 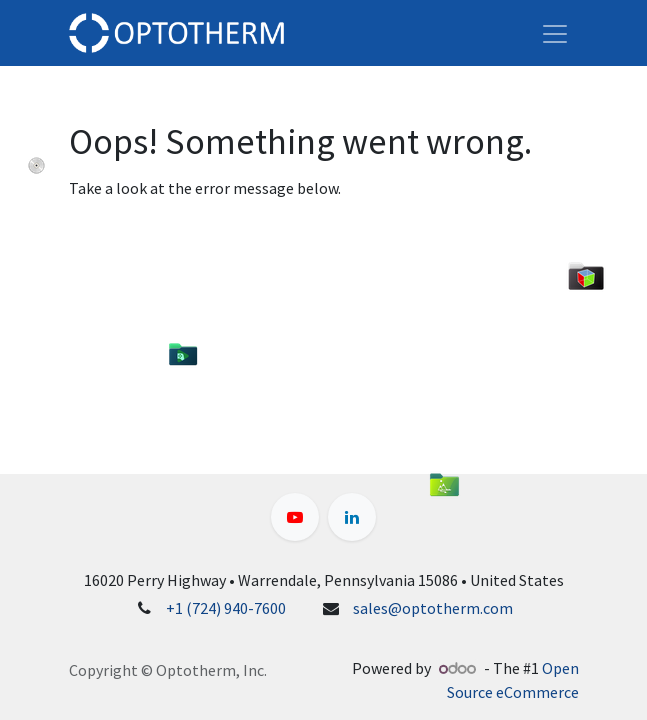 I want to click on access DVD drive or optical media, so click(x=36, y=165).